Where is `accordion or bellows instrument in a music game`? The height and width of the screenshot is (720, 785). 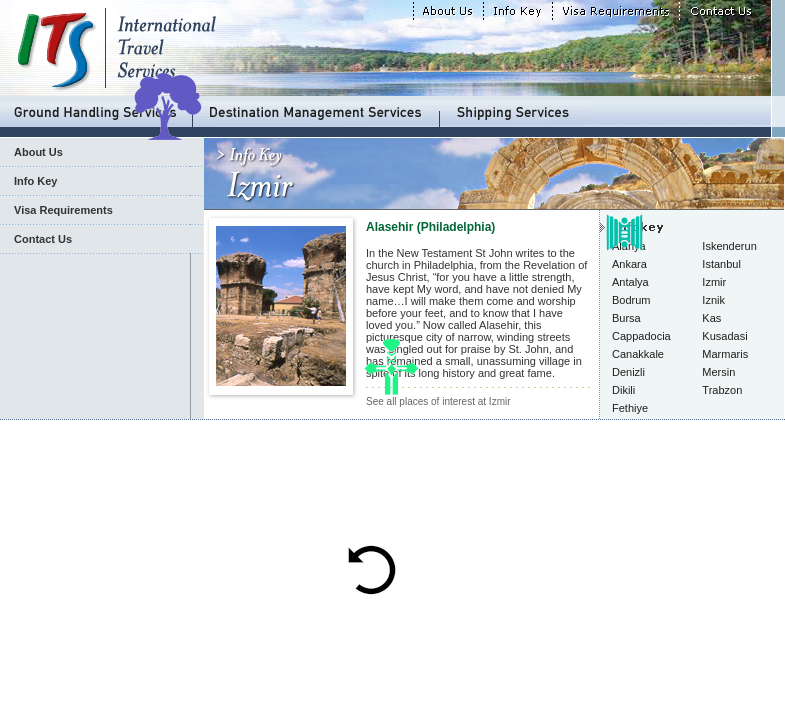 accordion or bellows instrument in a music game is located at coordinates (624, 232).